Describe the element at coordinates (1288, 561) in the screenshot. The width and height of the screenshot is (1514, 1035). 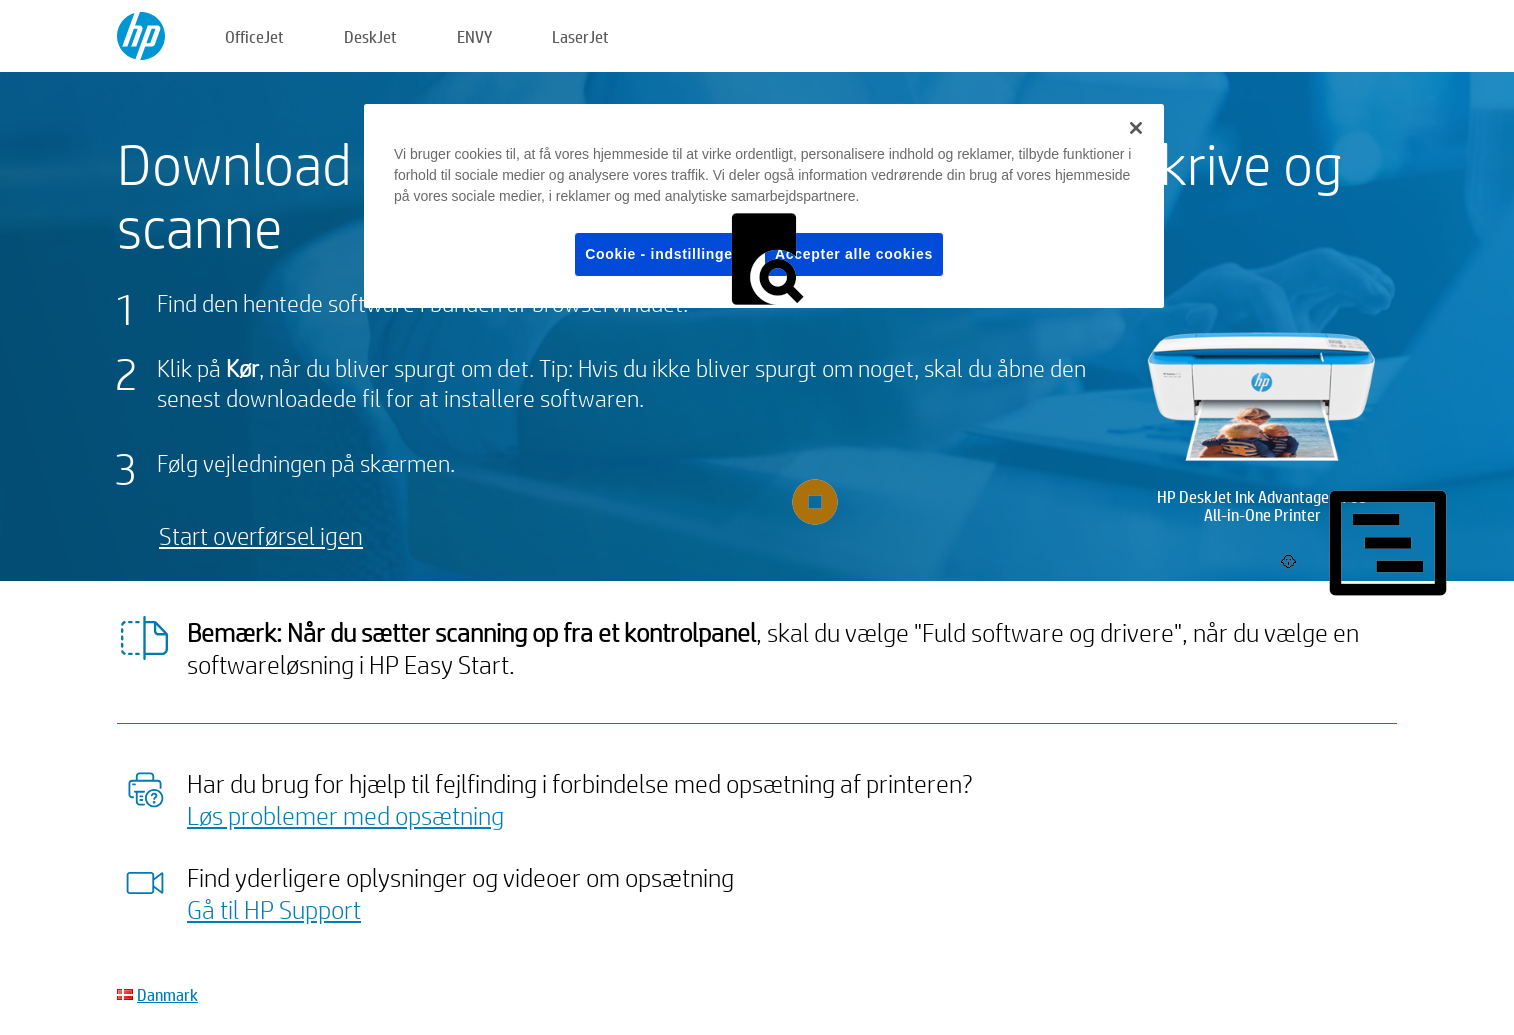
I see `ghost mode or incognito status indicator` at that location.